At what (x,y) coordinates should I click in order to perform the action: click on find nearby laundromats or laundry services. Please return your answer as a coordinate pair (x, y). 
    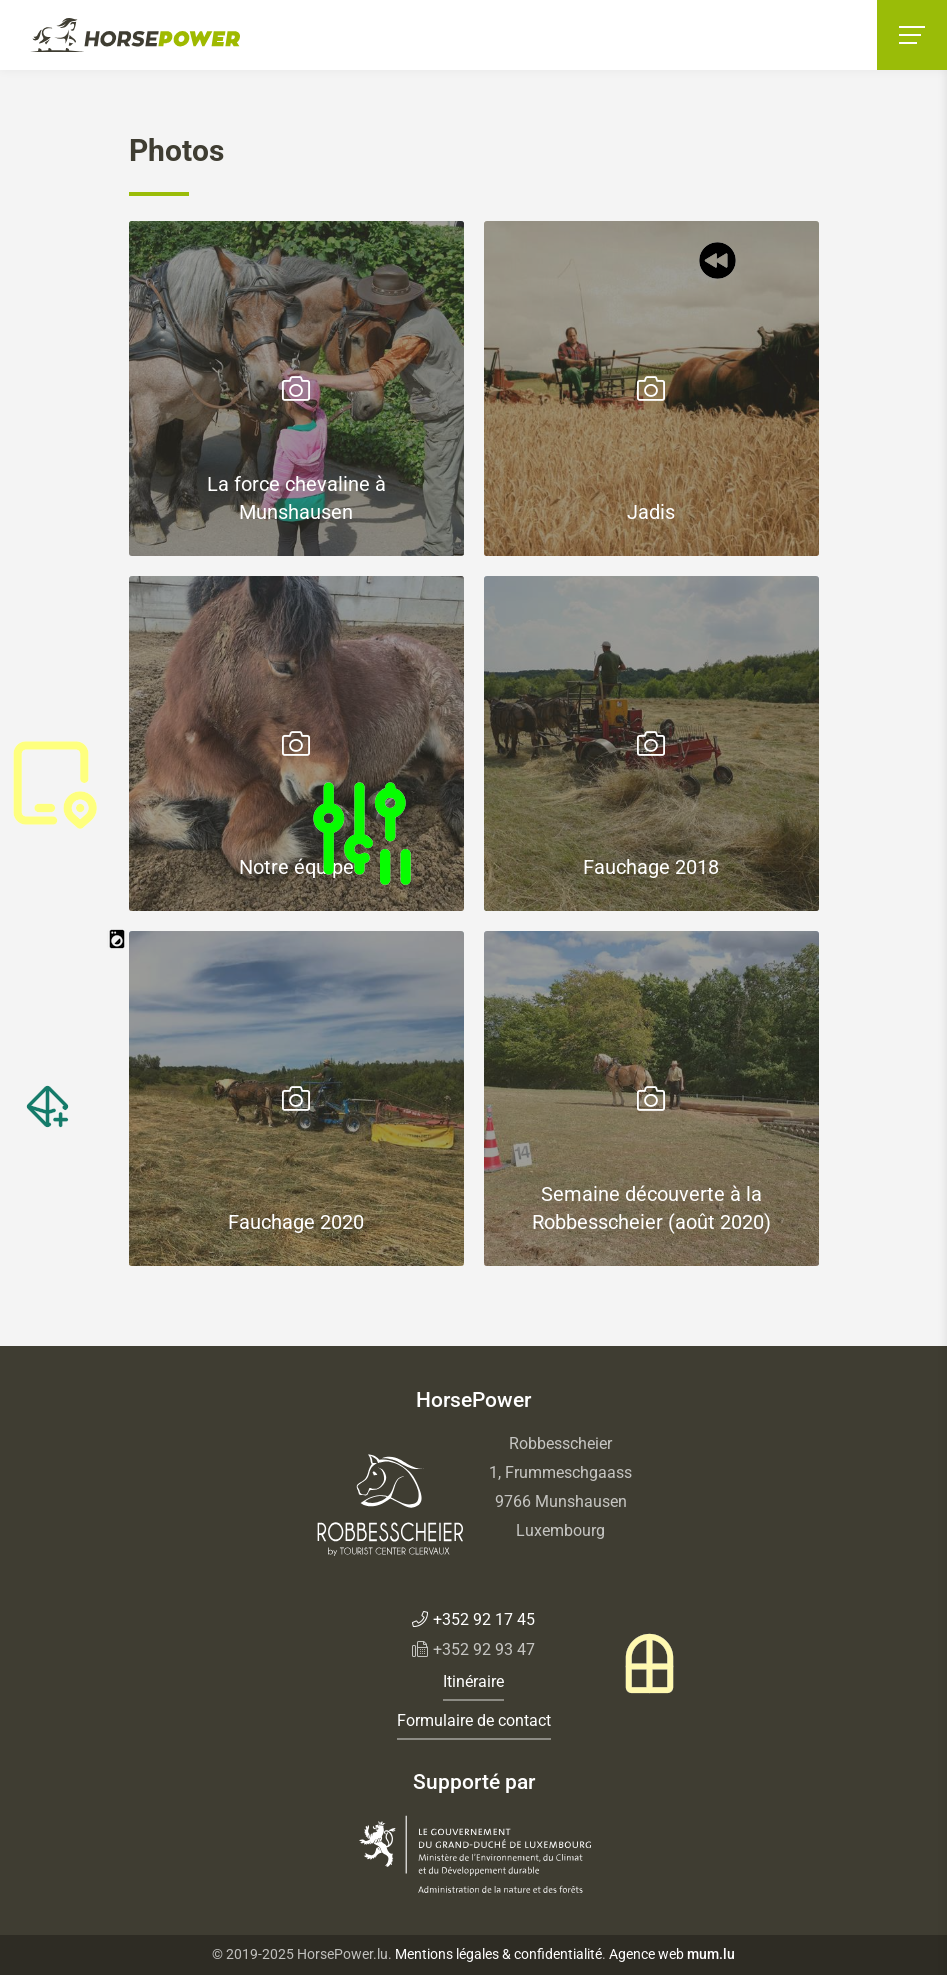
    Looking at the image, I should click on (117, 939).